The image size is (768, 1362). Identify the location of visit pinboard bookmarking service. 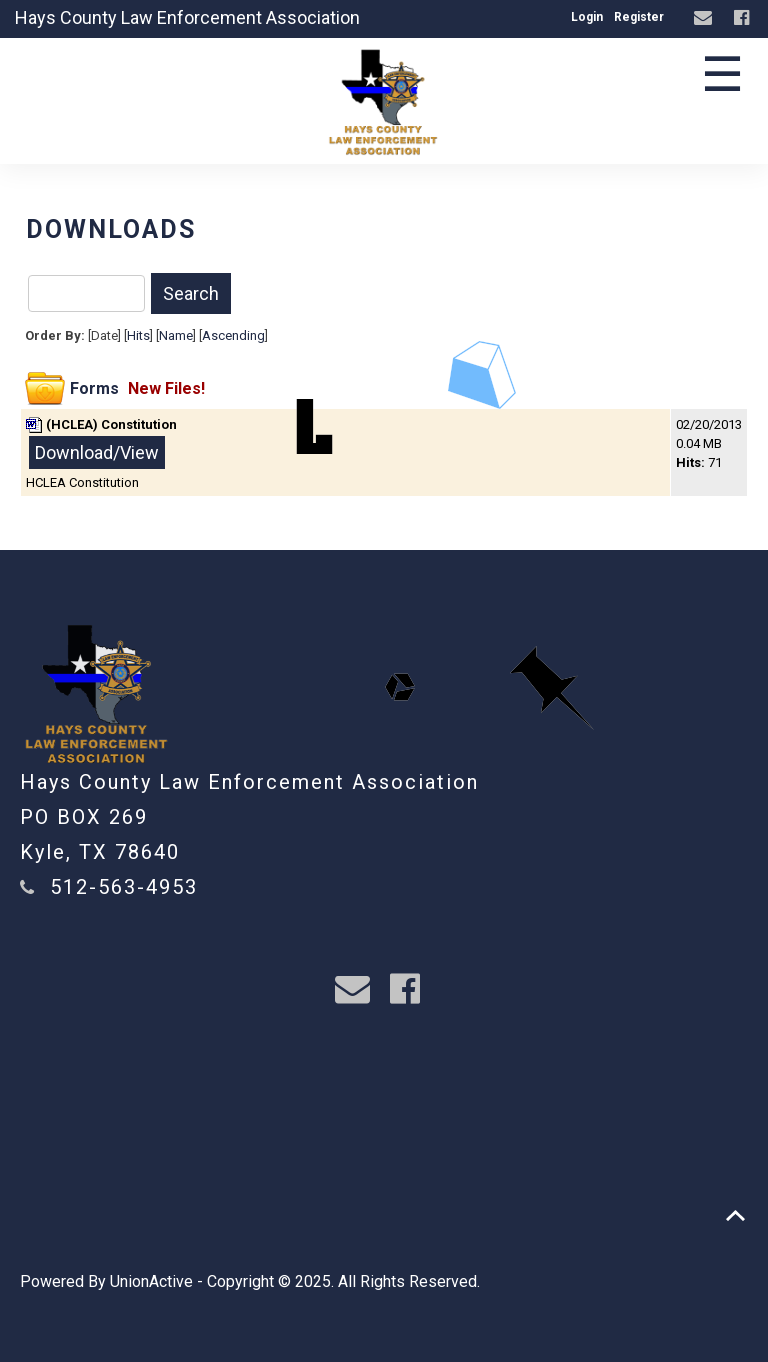
(552, 688).